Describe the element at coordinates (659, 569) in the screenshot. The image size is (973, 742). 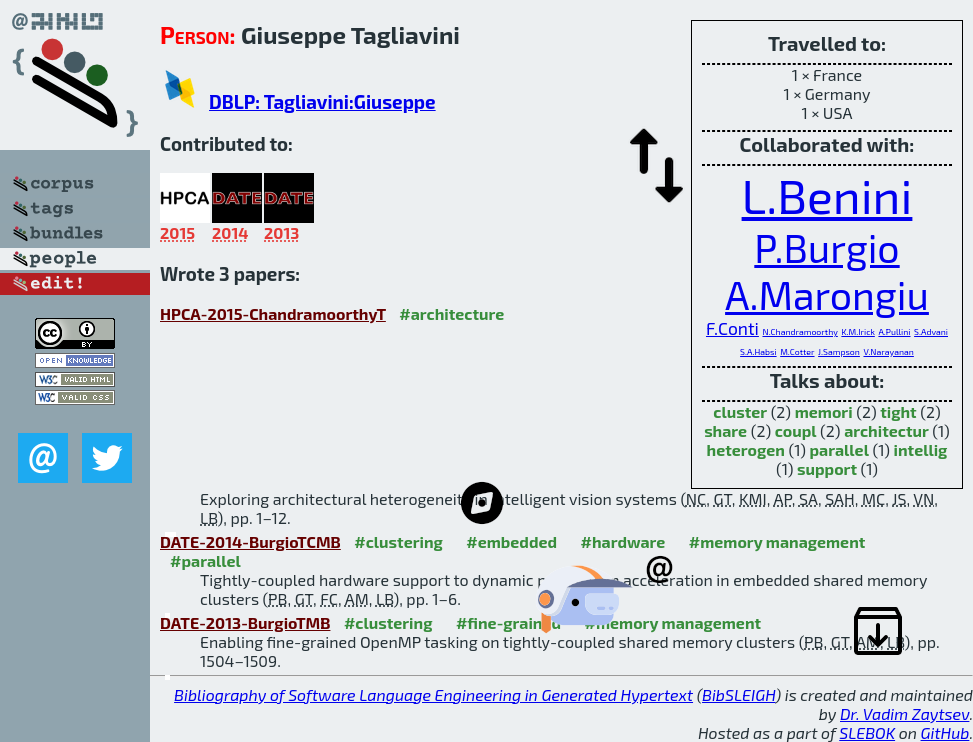
I see `mention a user in chat` at that location.